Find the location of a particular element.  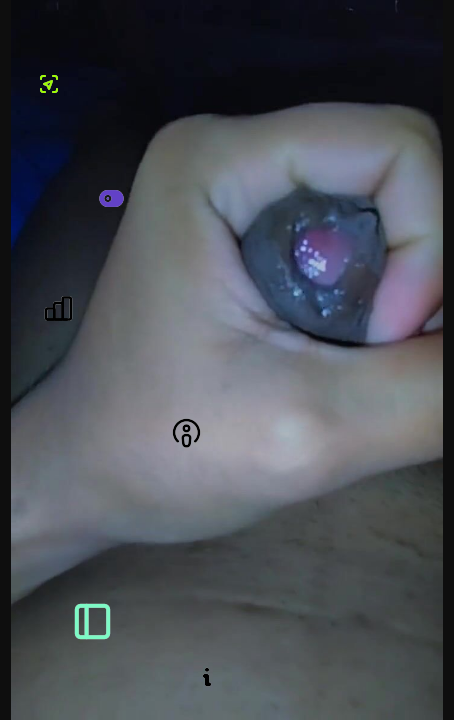

toggle sidebar navigation is located at coordinates (92, 621).